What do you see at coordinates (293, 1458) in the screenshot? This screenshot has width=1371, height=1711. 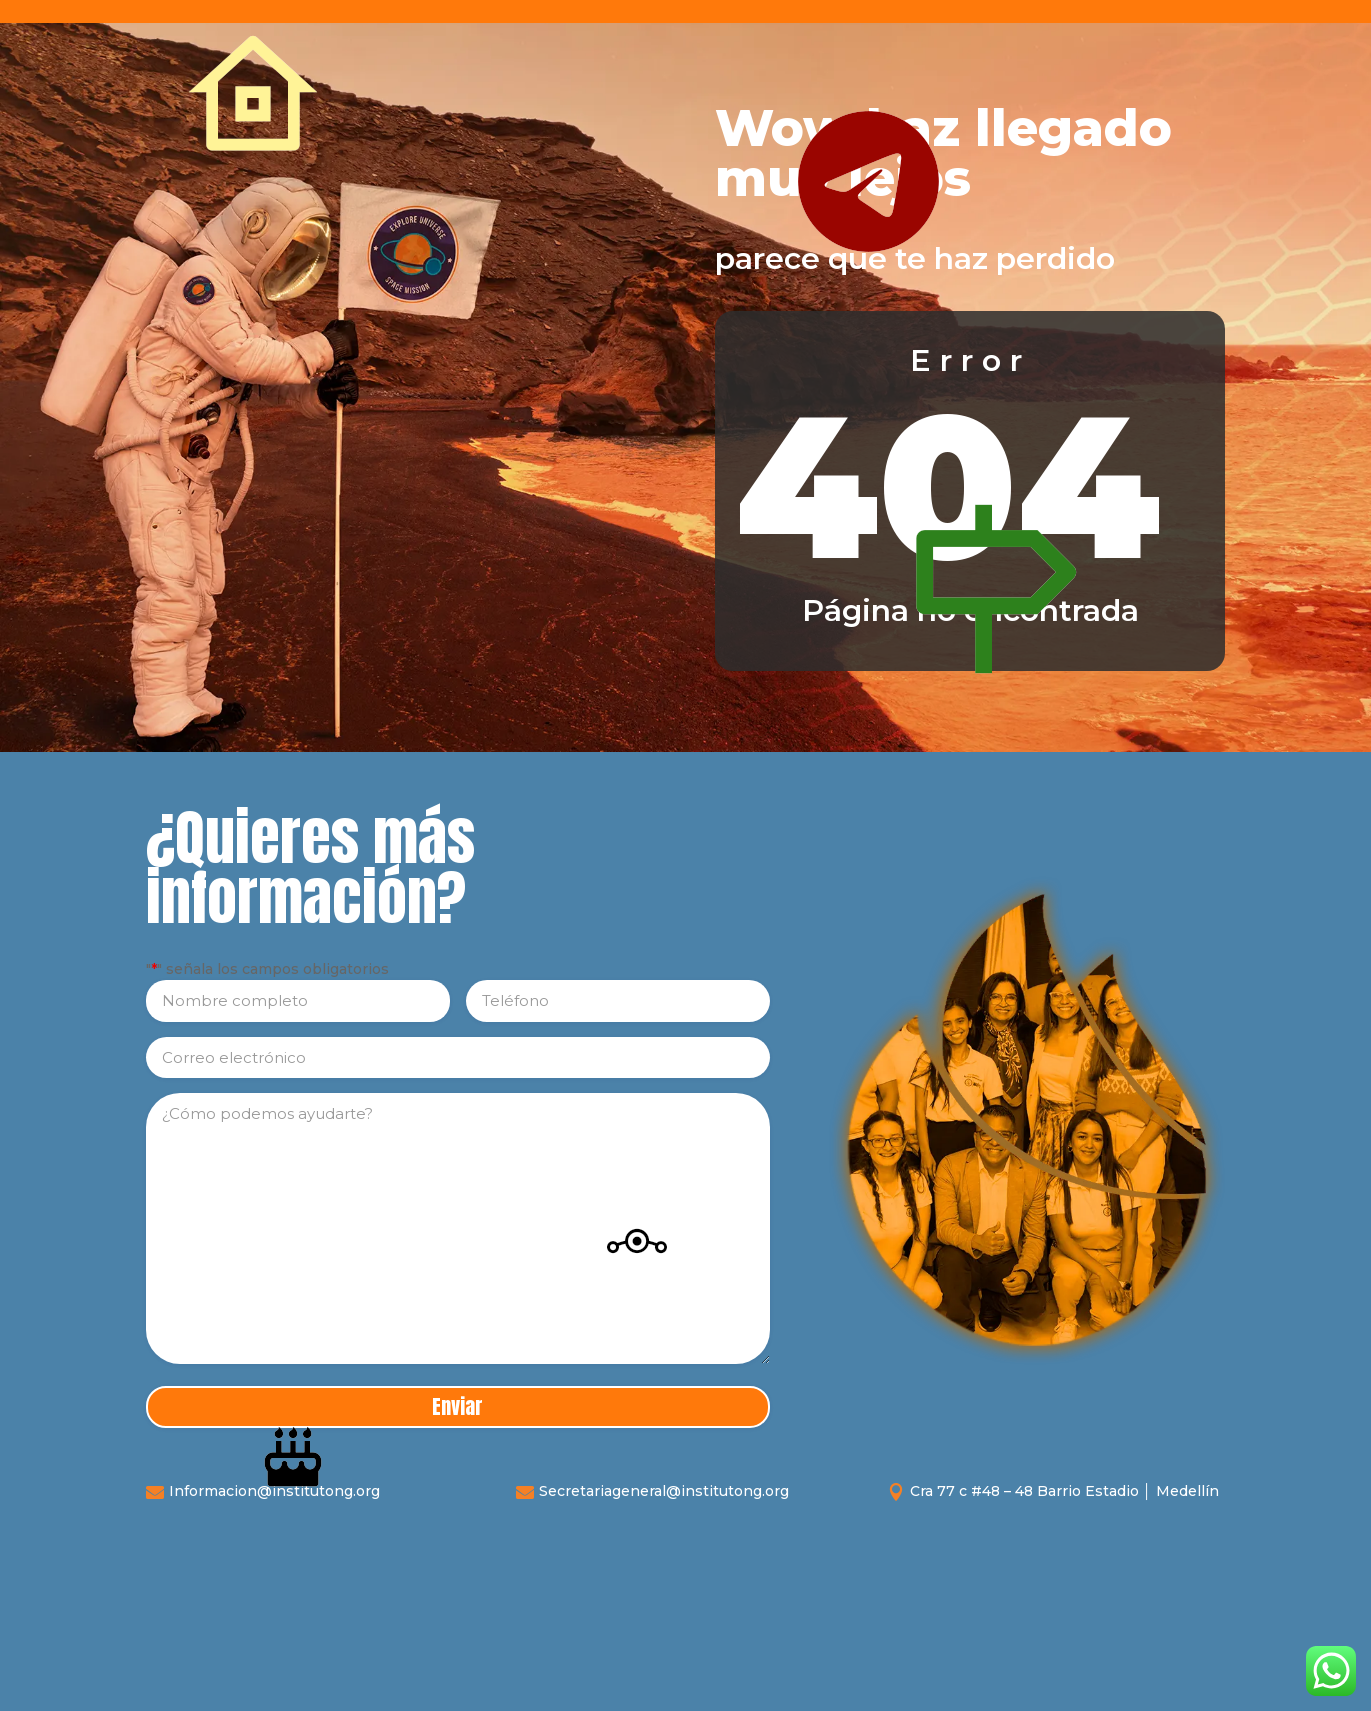 I see `view birthday or celebration events` at bounding box center [293, 1458].